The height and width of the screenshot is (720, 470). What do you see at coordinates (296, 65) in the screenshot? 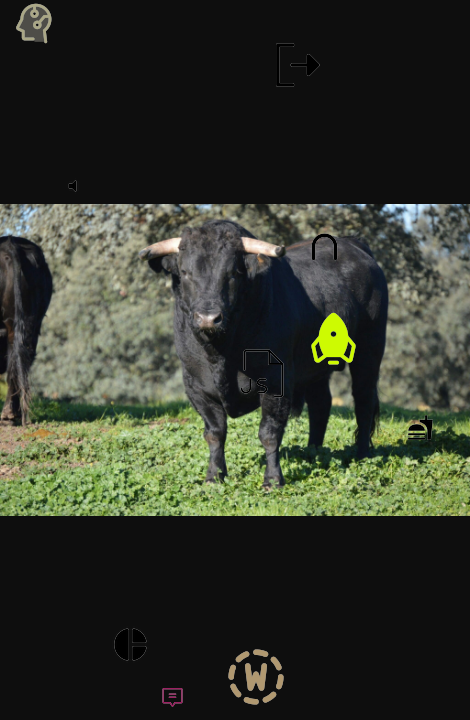
I see `sign out of your account` at bounding box center [296, 65].